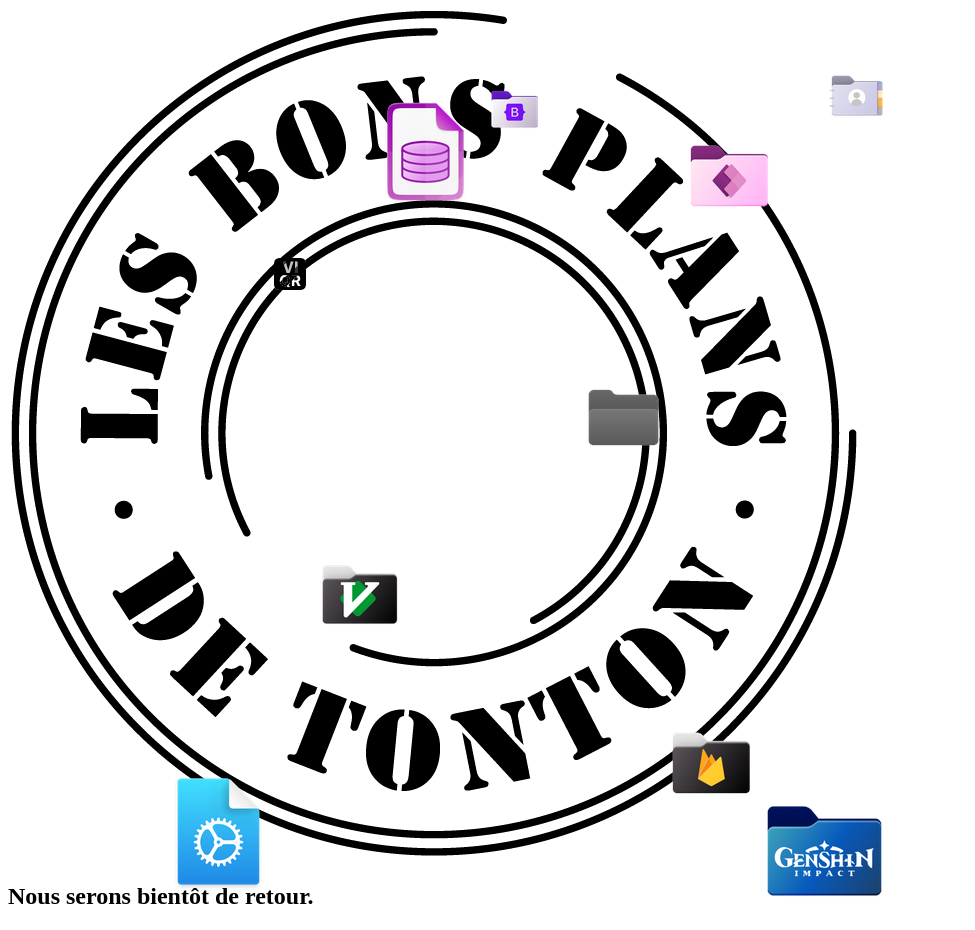 The width and height of the screenshot is (975, 930). What do you see at coordinates (290, 274) in the screenshot?
I see `switch to Vietnamese VIQR input method` at bounding box center [290, 274].